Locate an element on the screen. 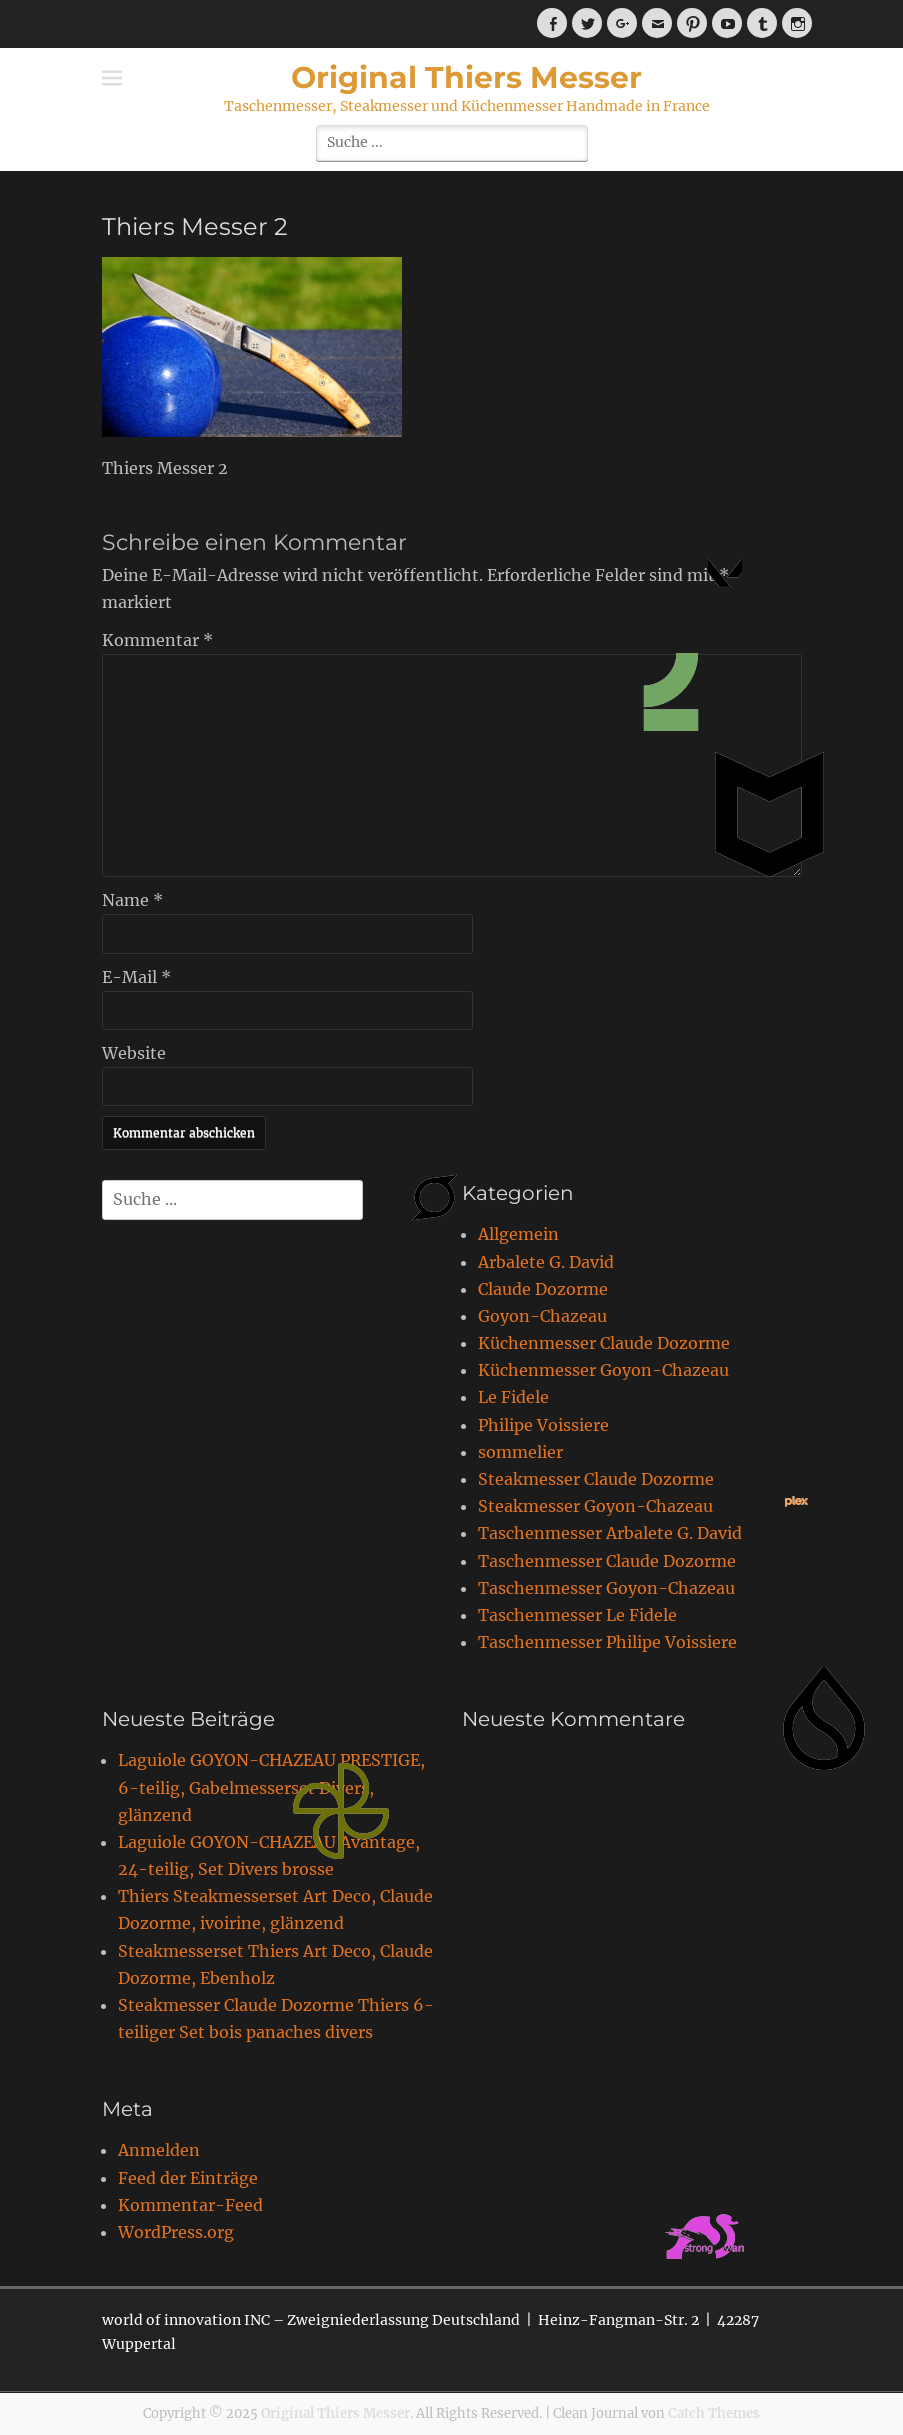  open the Plex media streaming app is located at coordinates (796, 1501).